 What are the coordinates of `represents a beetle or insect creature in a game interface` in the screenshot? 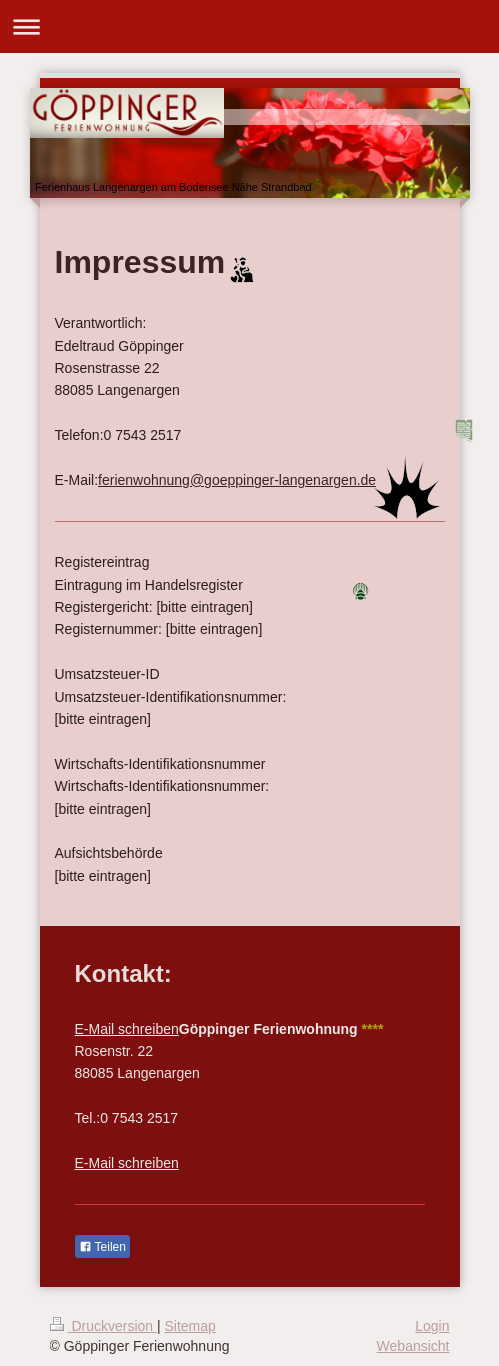 It's located at (360, 591).